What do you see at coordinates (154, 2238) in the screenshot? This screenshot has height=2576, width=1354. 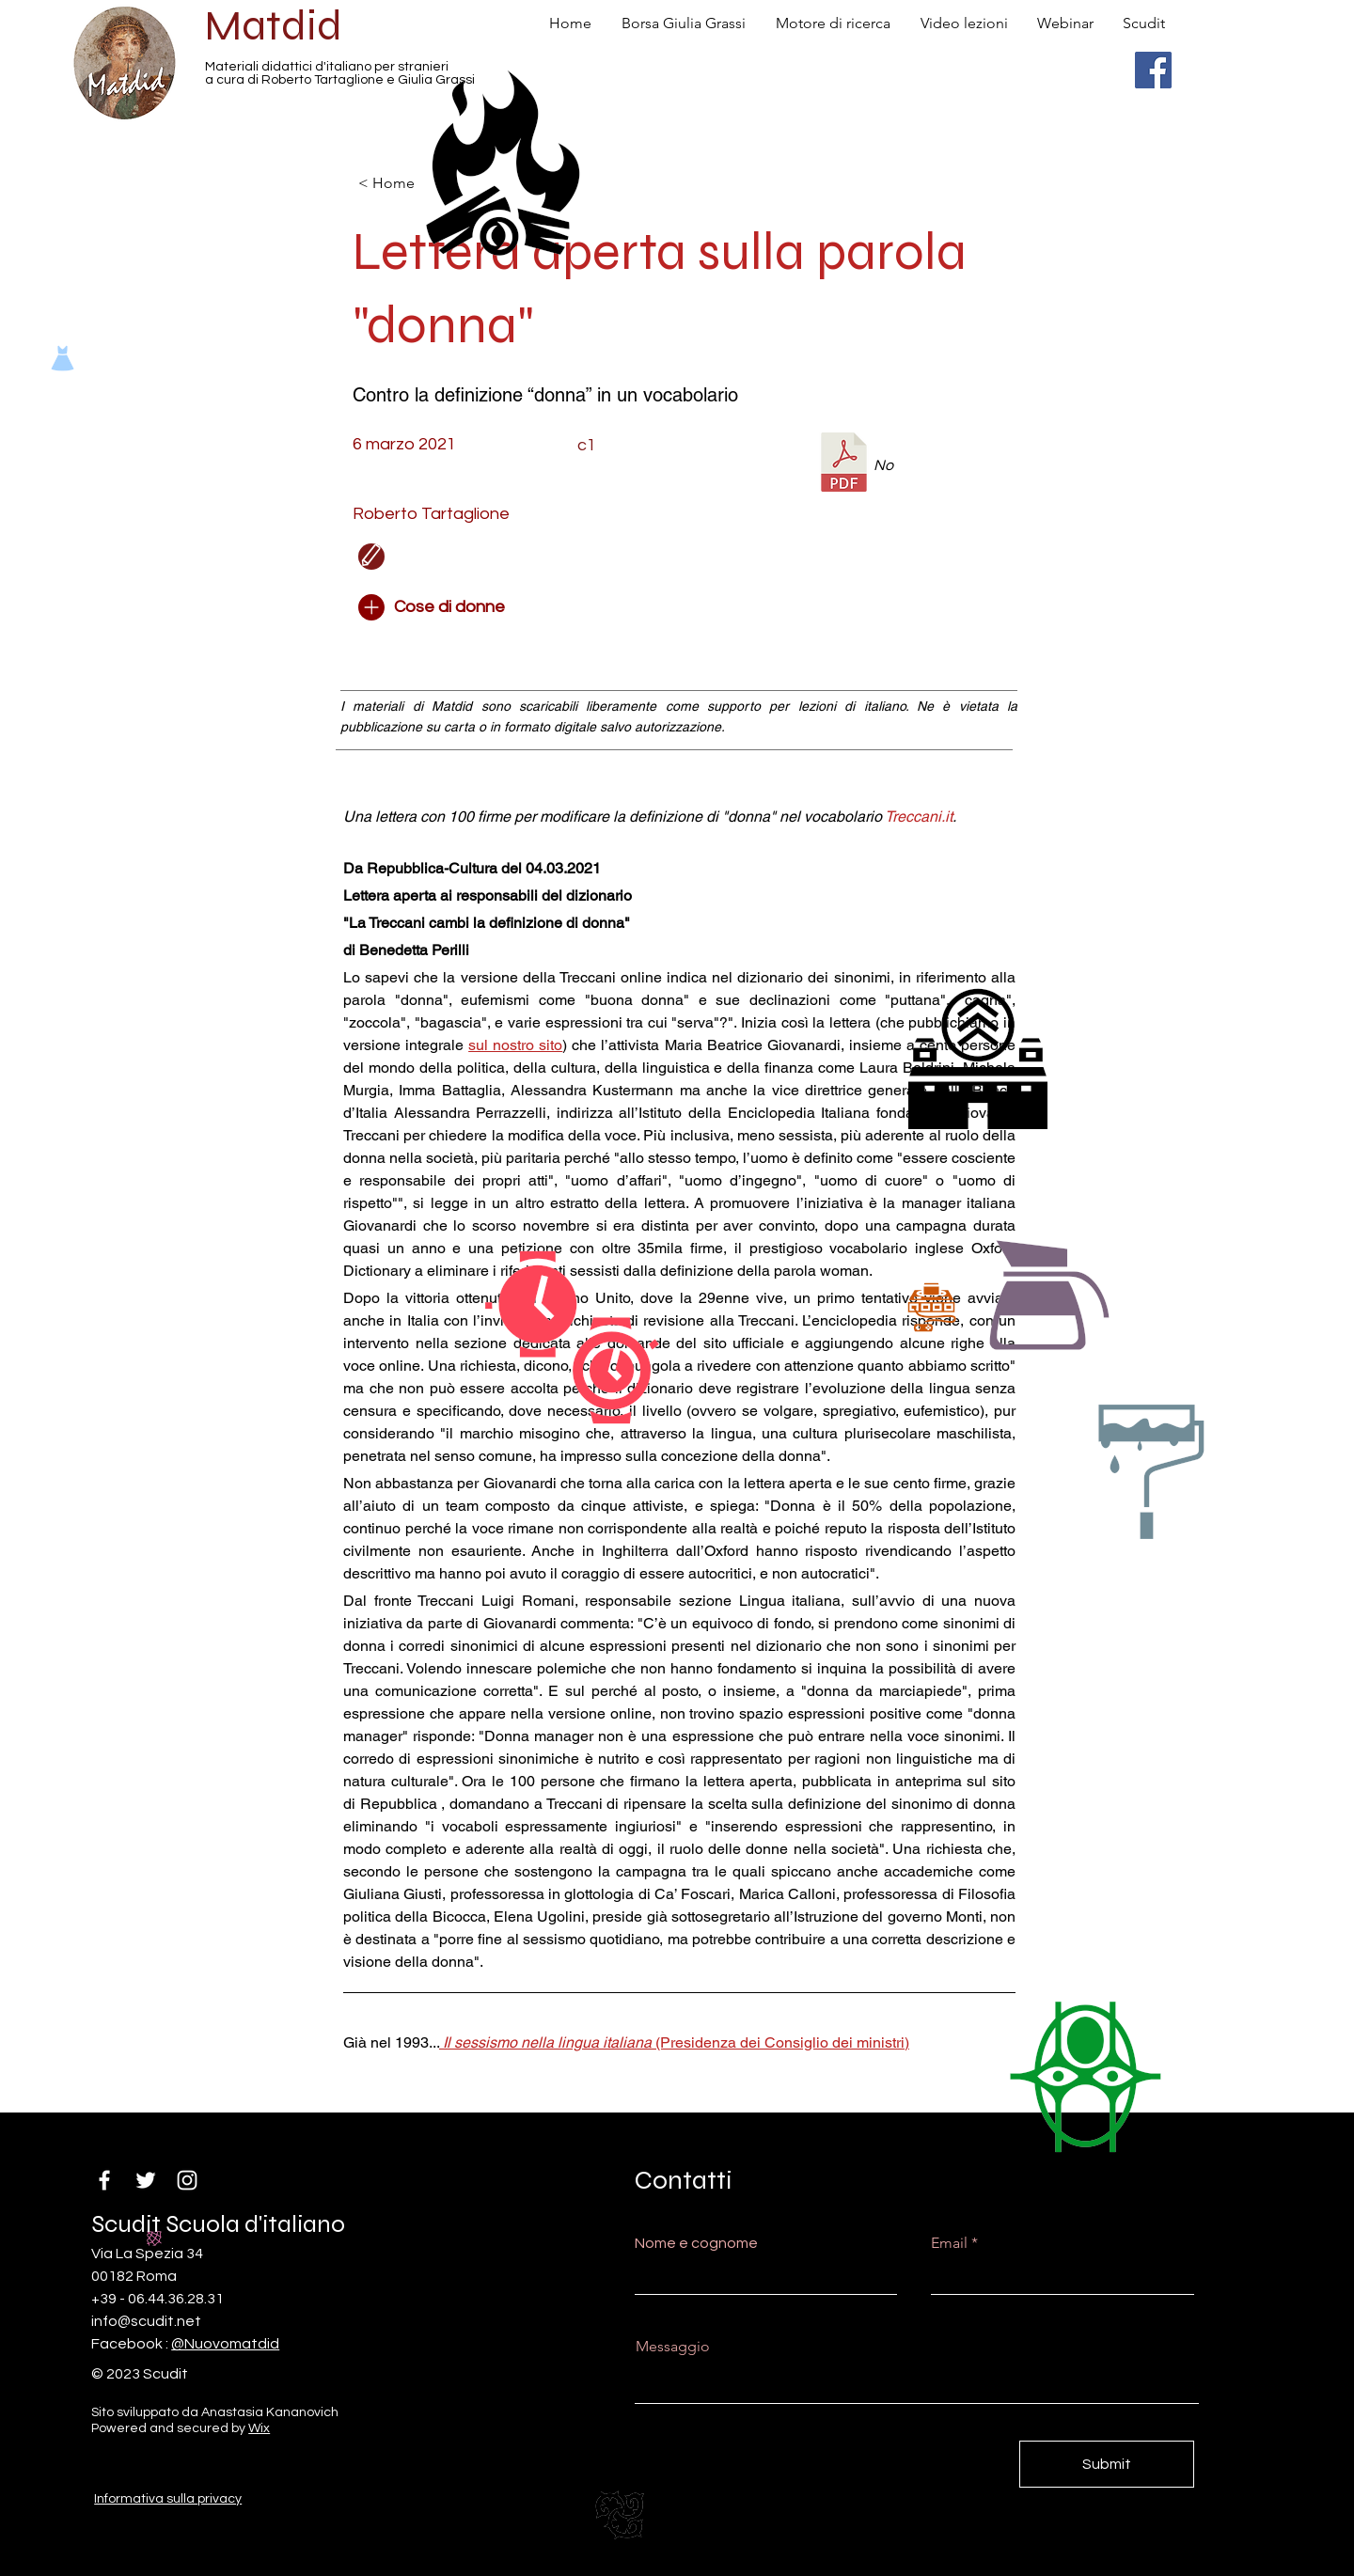 I see `indicates an abandoned or inactive section` at bounding box center [154, 2238].